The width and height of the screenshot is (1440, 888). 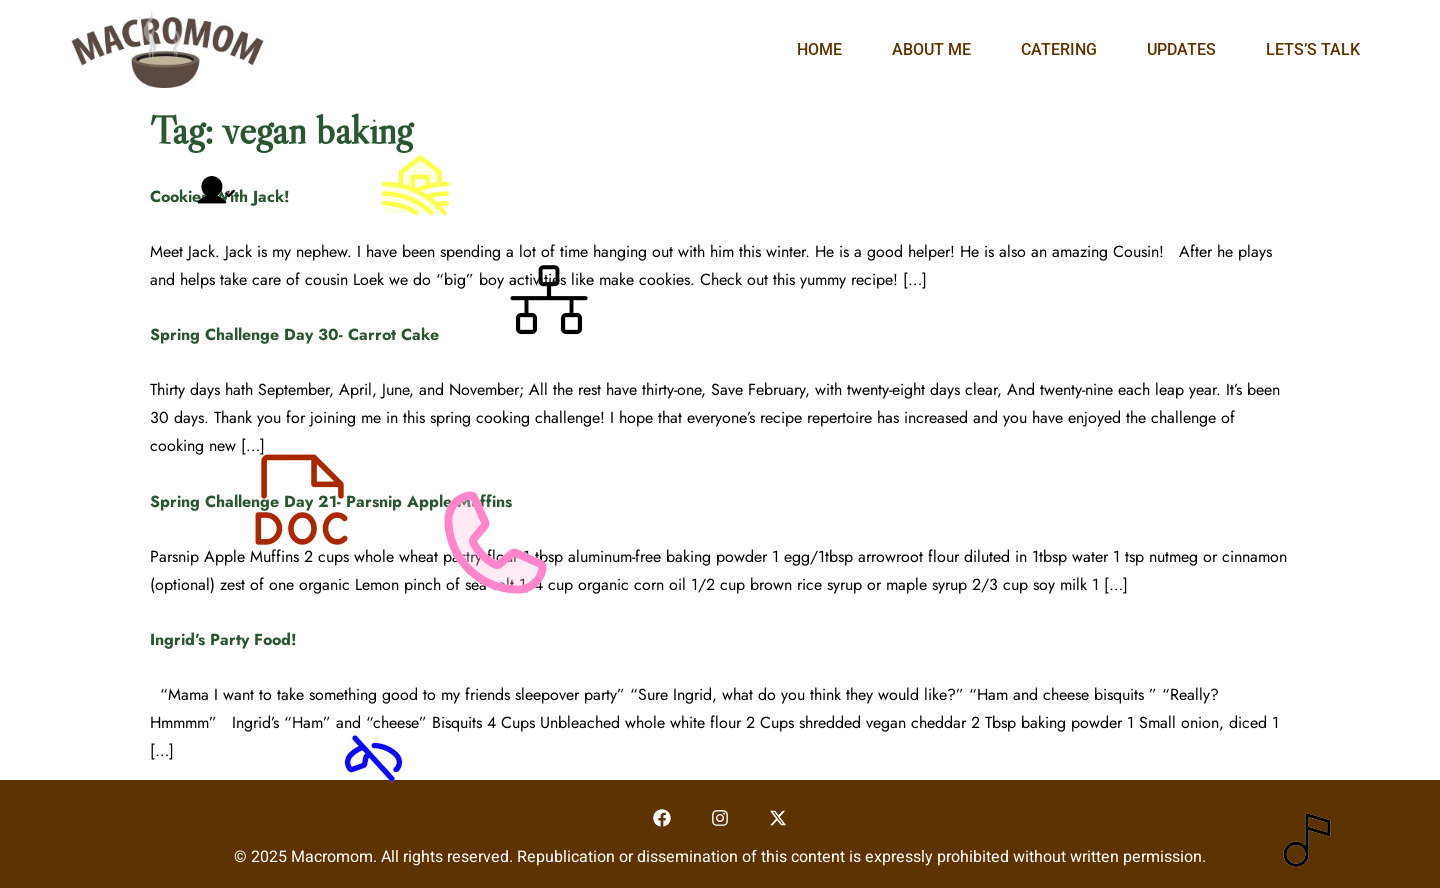 I want to click on open a document file, so click(x=302, y=503).